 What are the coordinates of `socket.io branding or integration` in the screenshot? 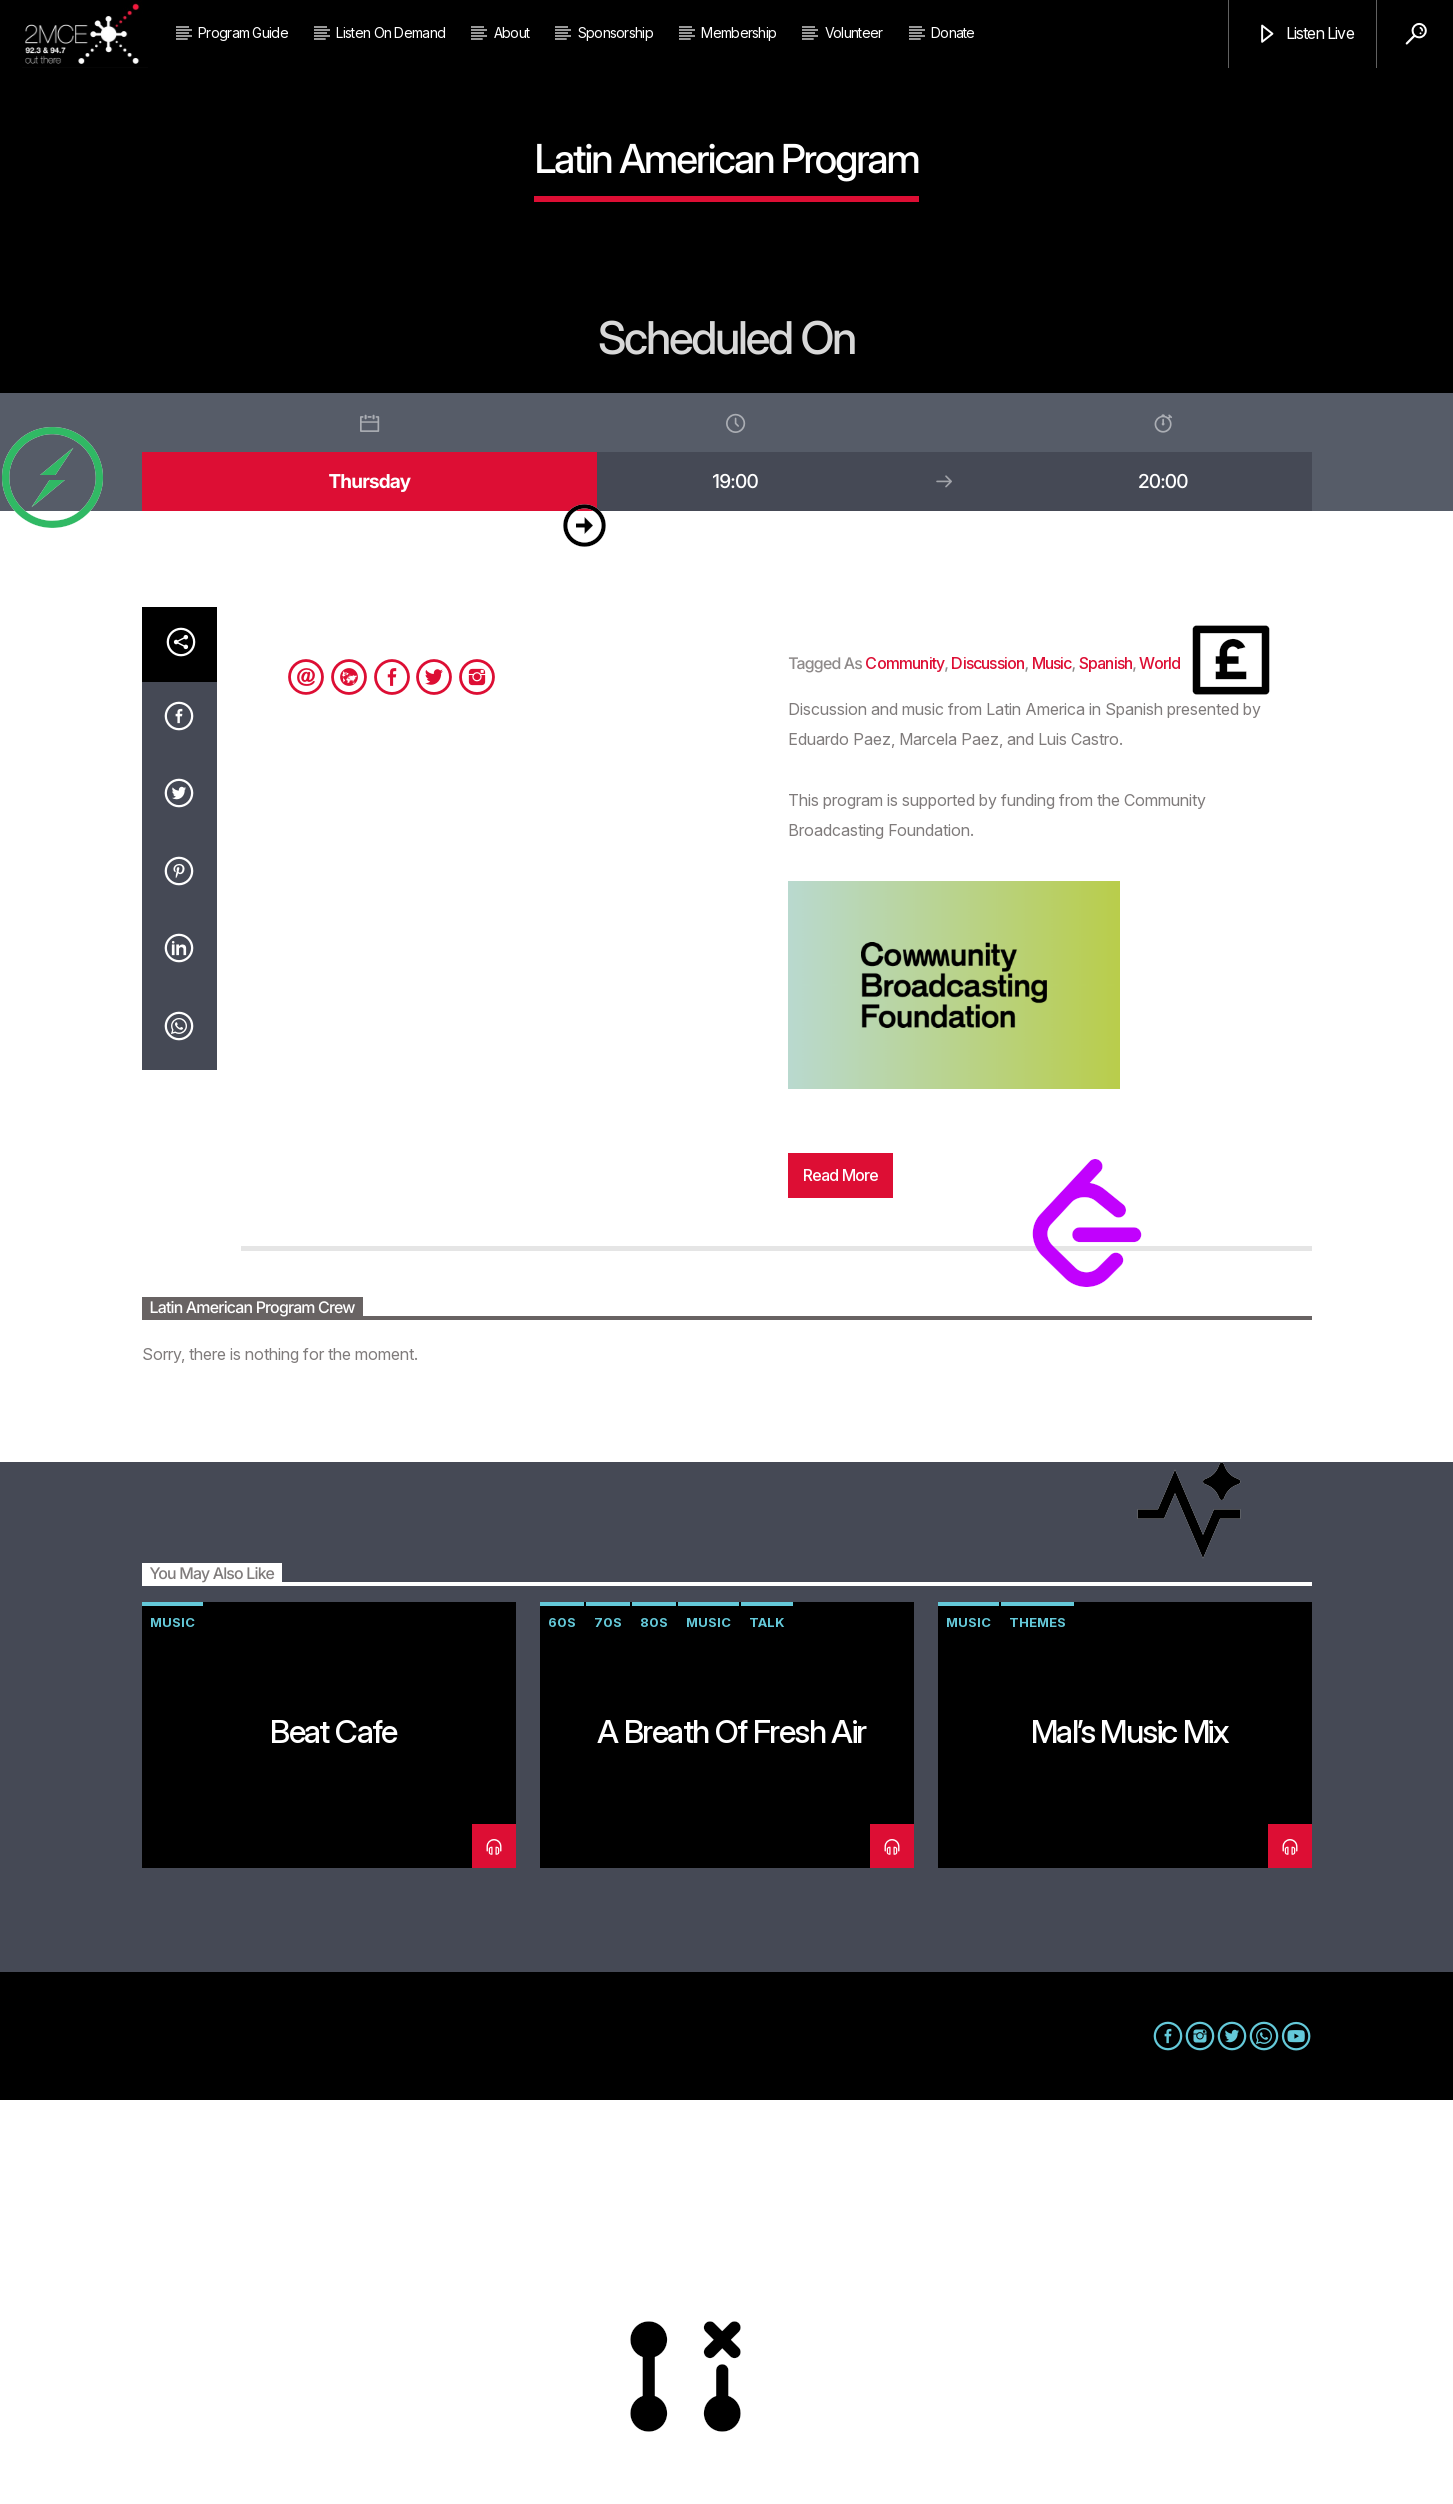 It's located at (52, 477).